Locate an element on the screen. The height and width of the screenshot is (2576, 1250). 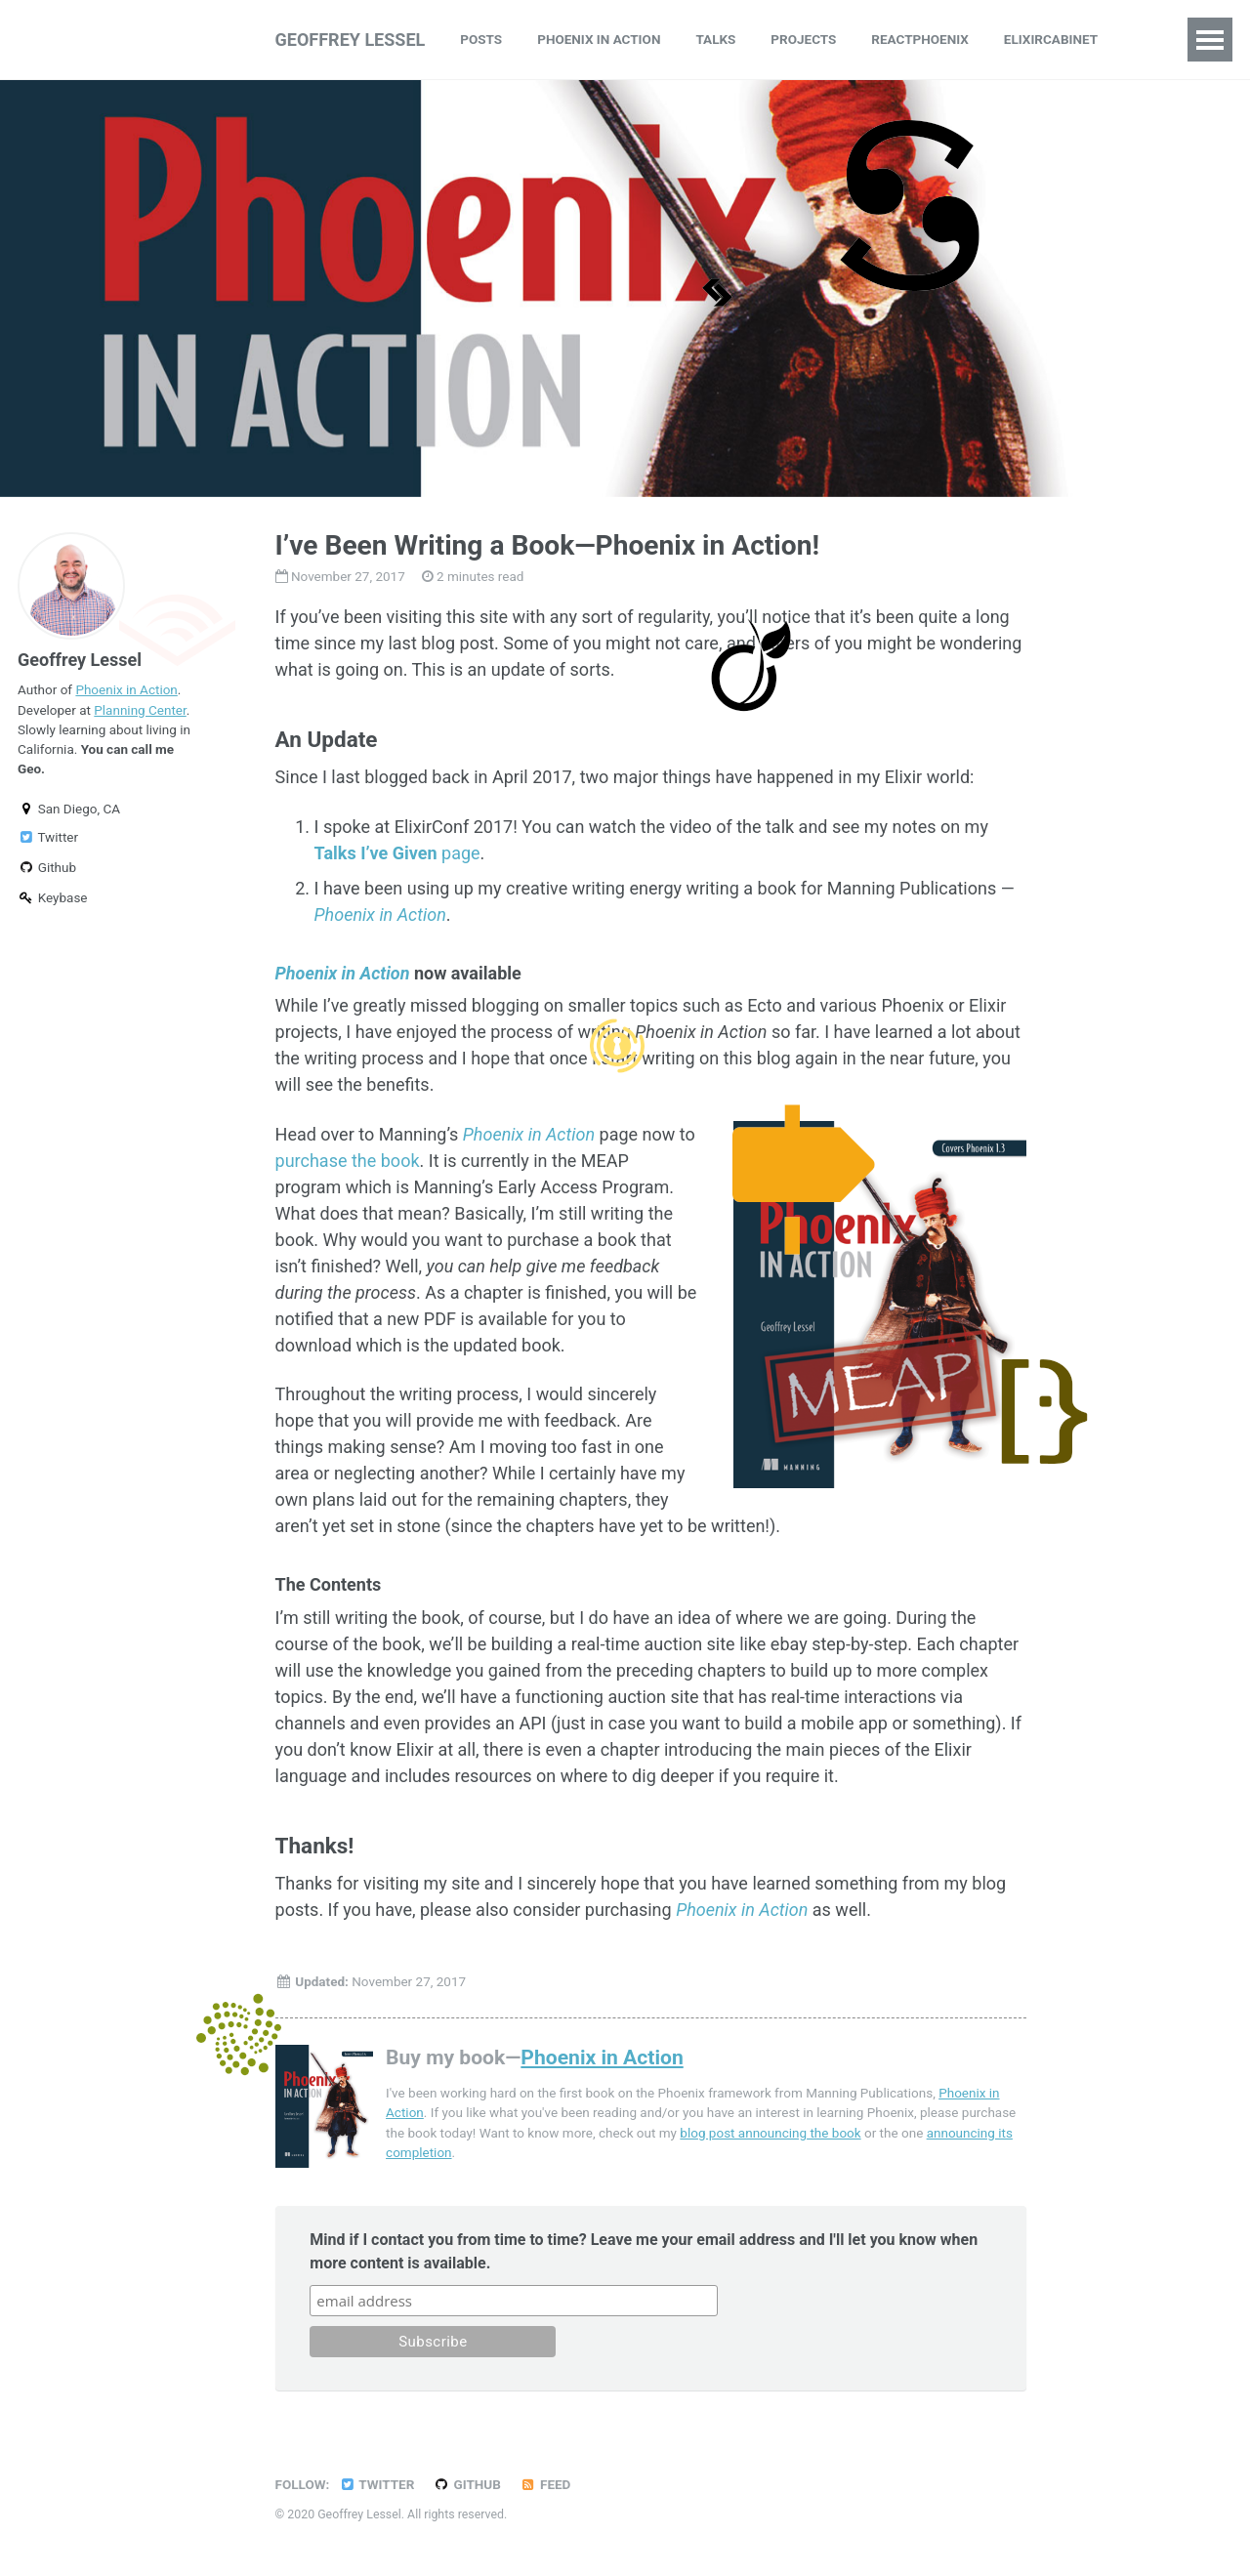
open the Scribd app is located at coordinates (909, 205).